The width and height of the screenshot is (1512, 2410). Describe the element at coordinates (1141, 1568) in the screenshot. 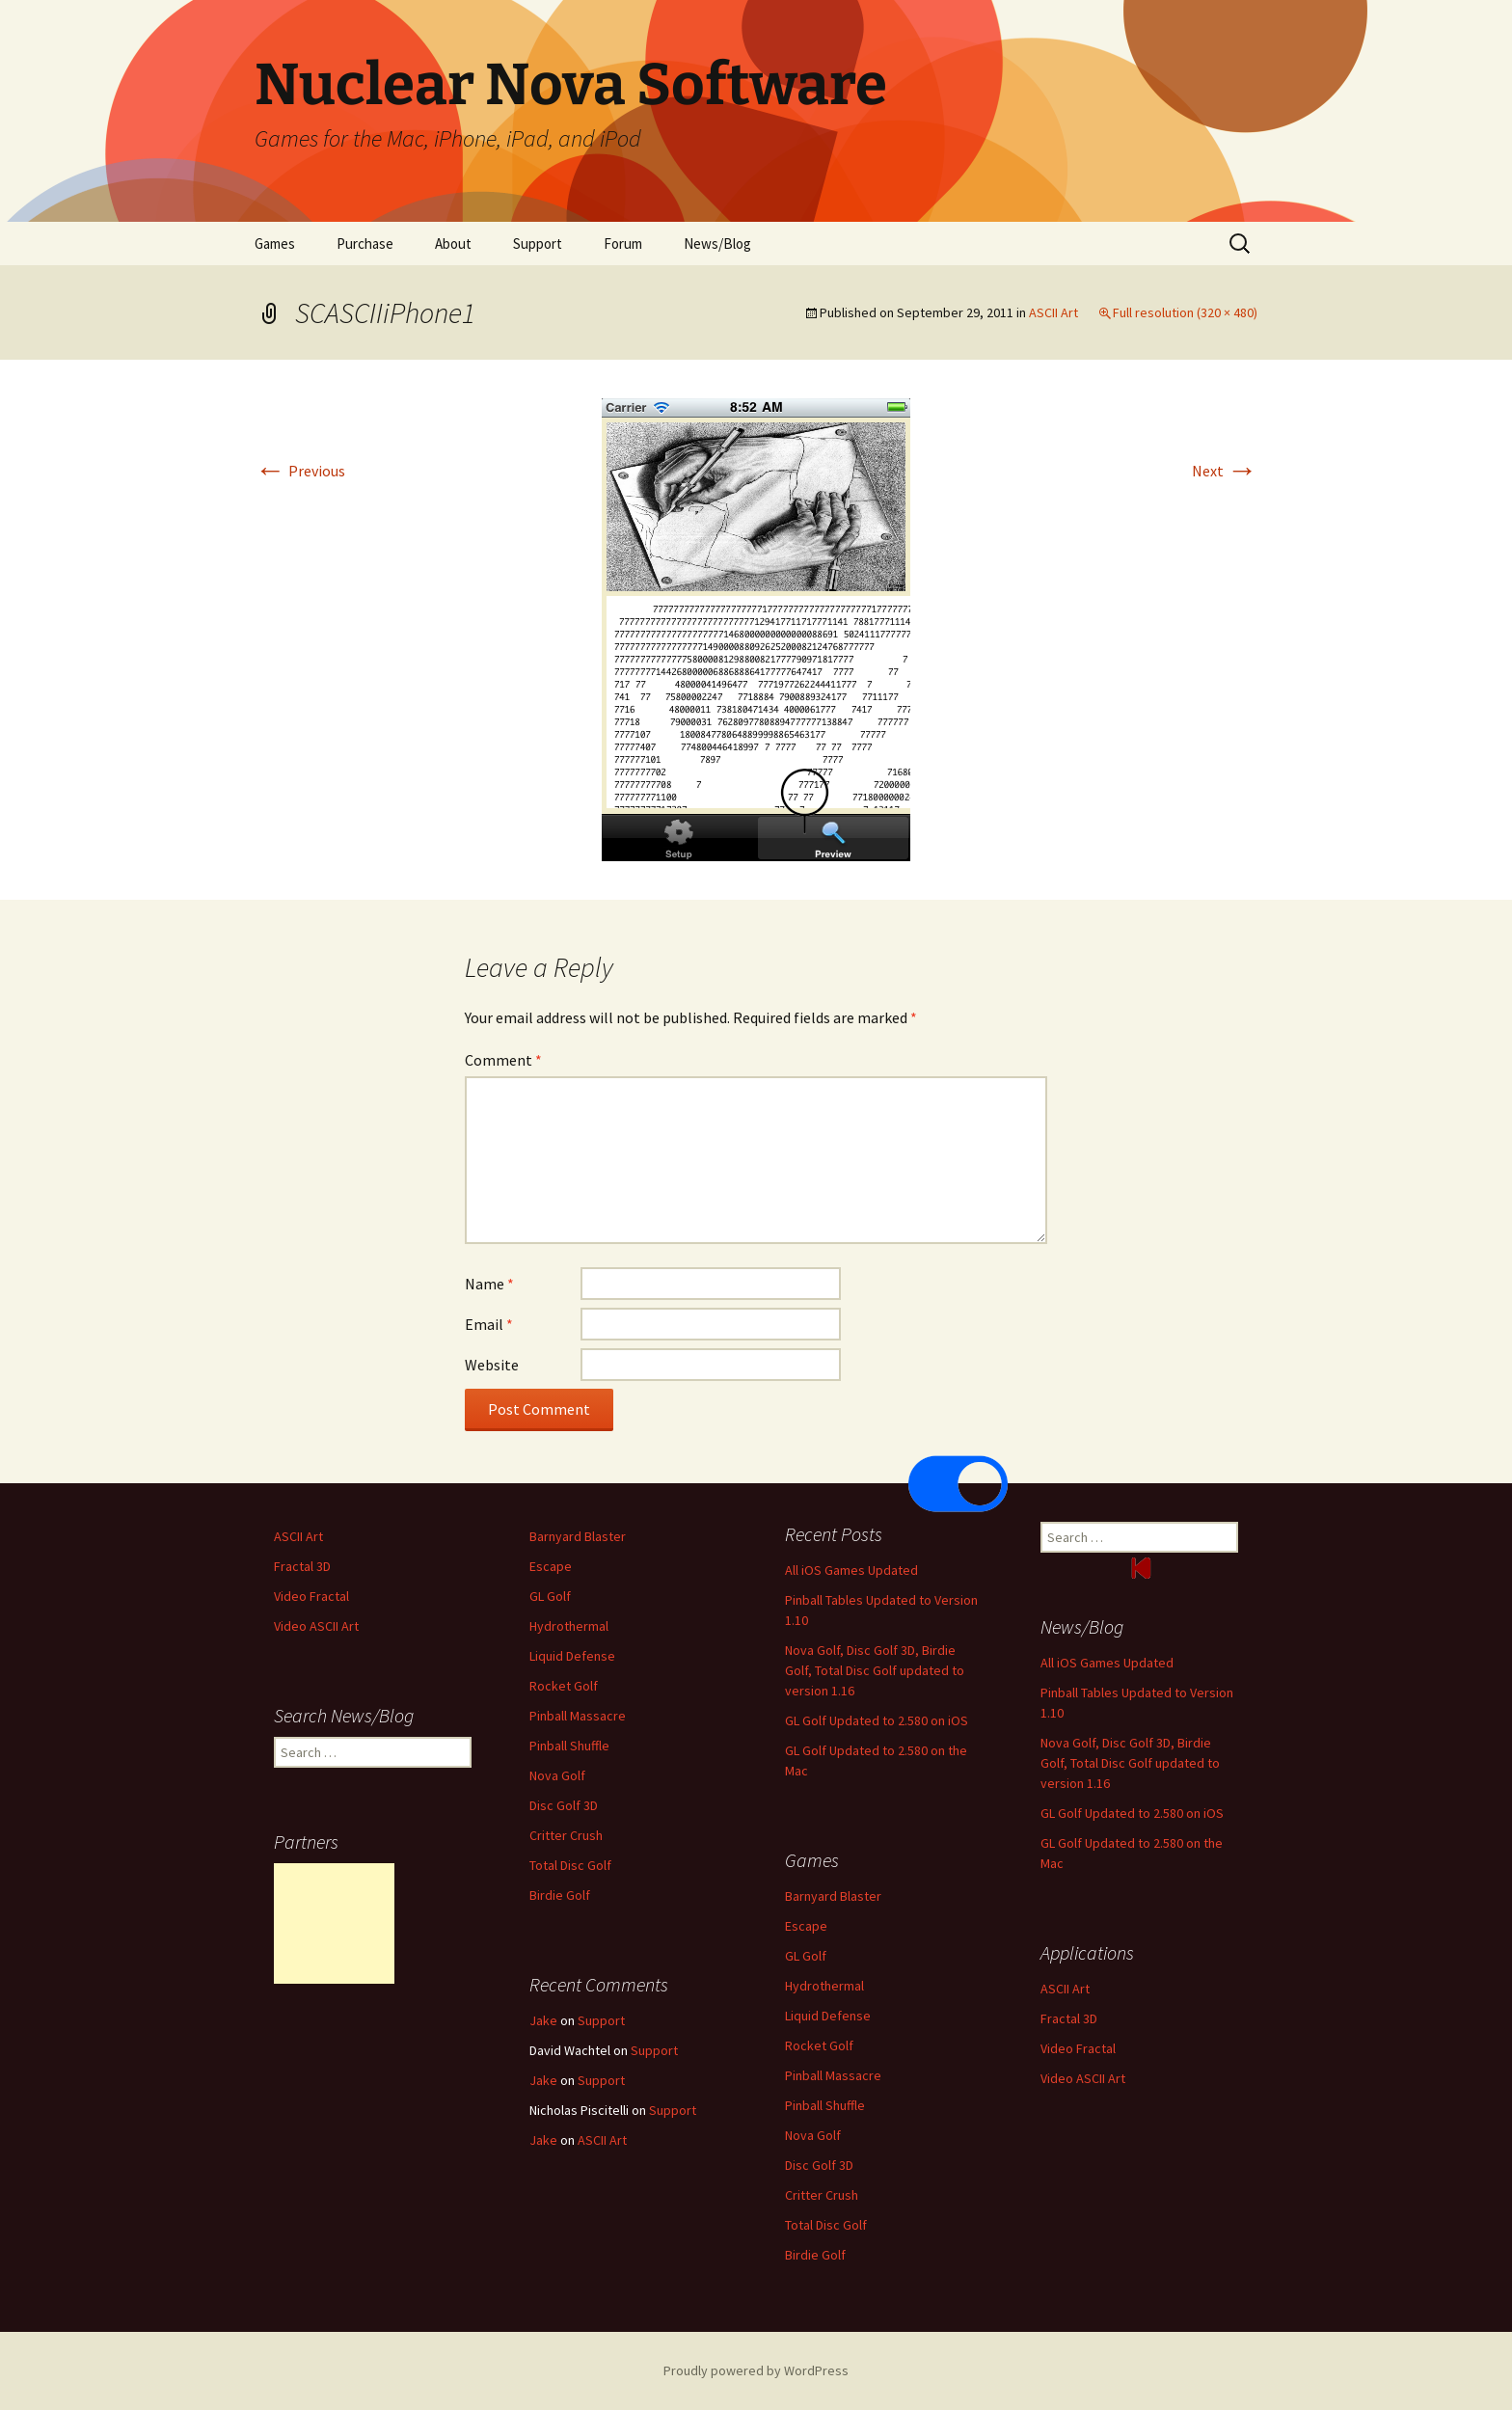

I see `skip to previous track` at that location.